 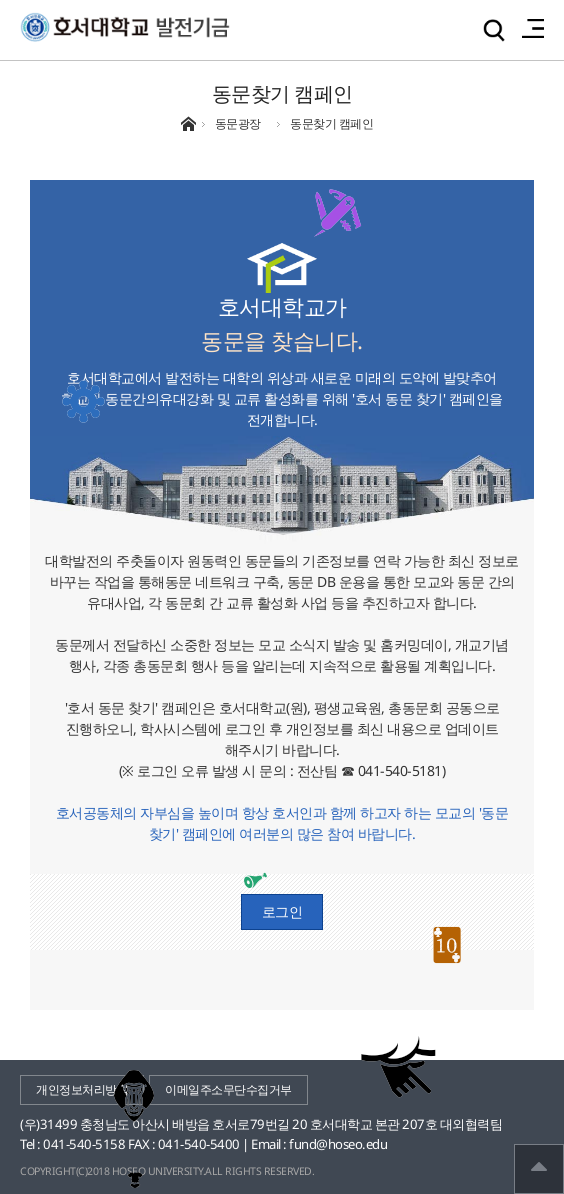 What do you see at coordinates (398, 1072) in the screenshot?
I see `activate a divine power or special ability` at bounding box center [398, 1072].